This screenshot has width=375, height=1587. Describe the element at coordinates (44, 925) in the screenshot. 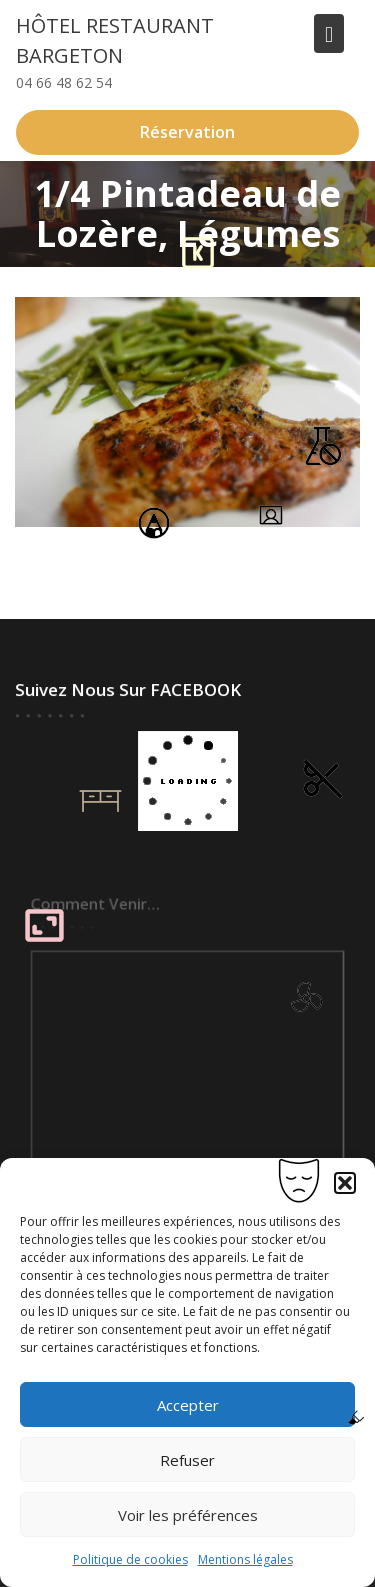

I see `enter fullscreen mode` at that location.